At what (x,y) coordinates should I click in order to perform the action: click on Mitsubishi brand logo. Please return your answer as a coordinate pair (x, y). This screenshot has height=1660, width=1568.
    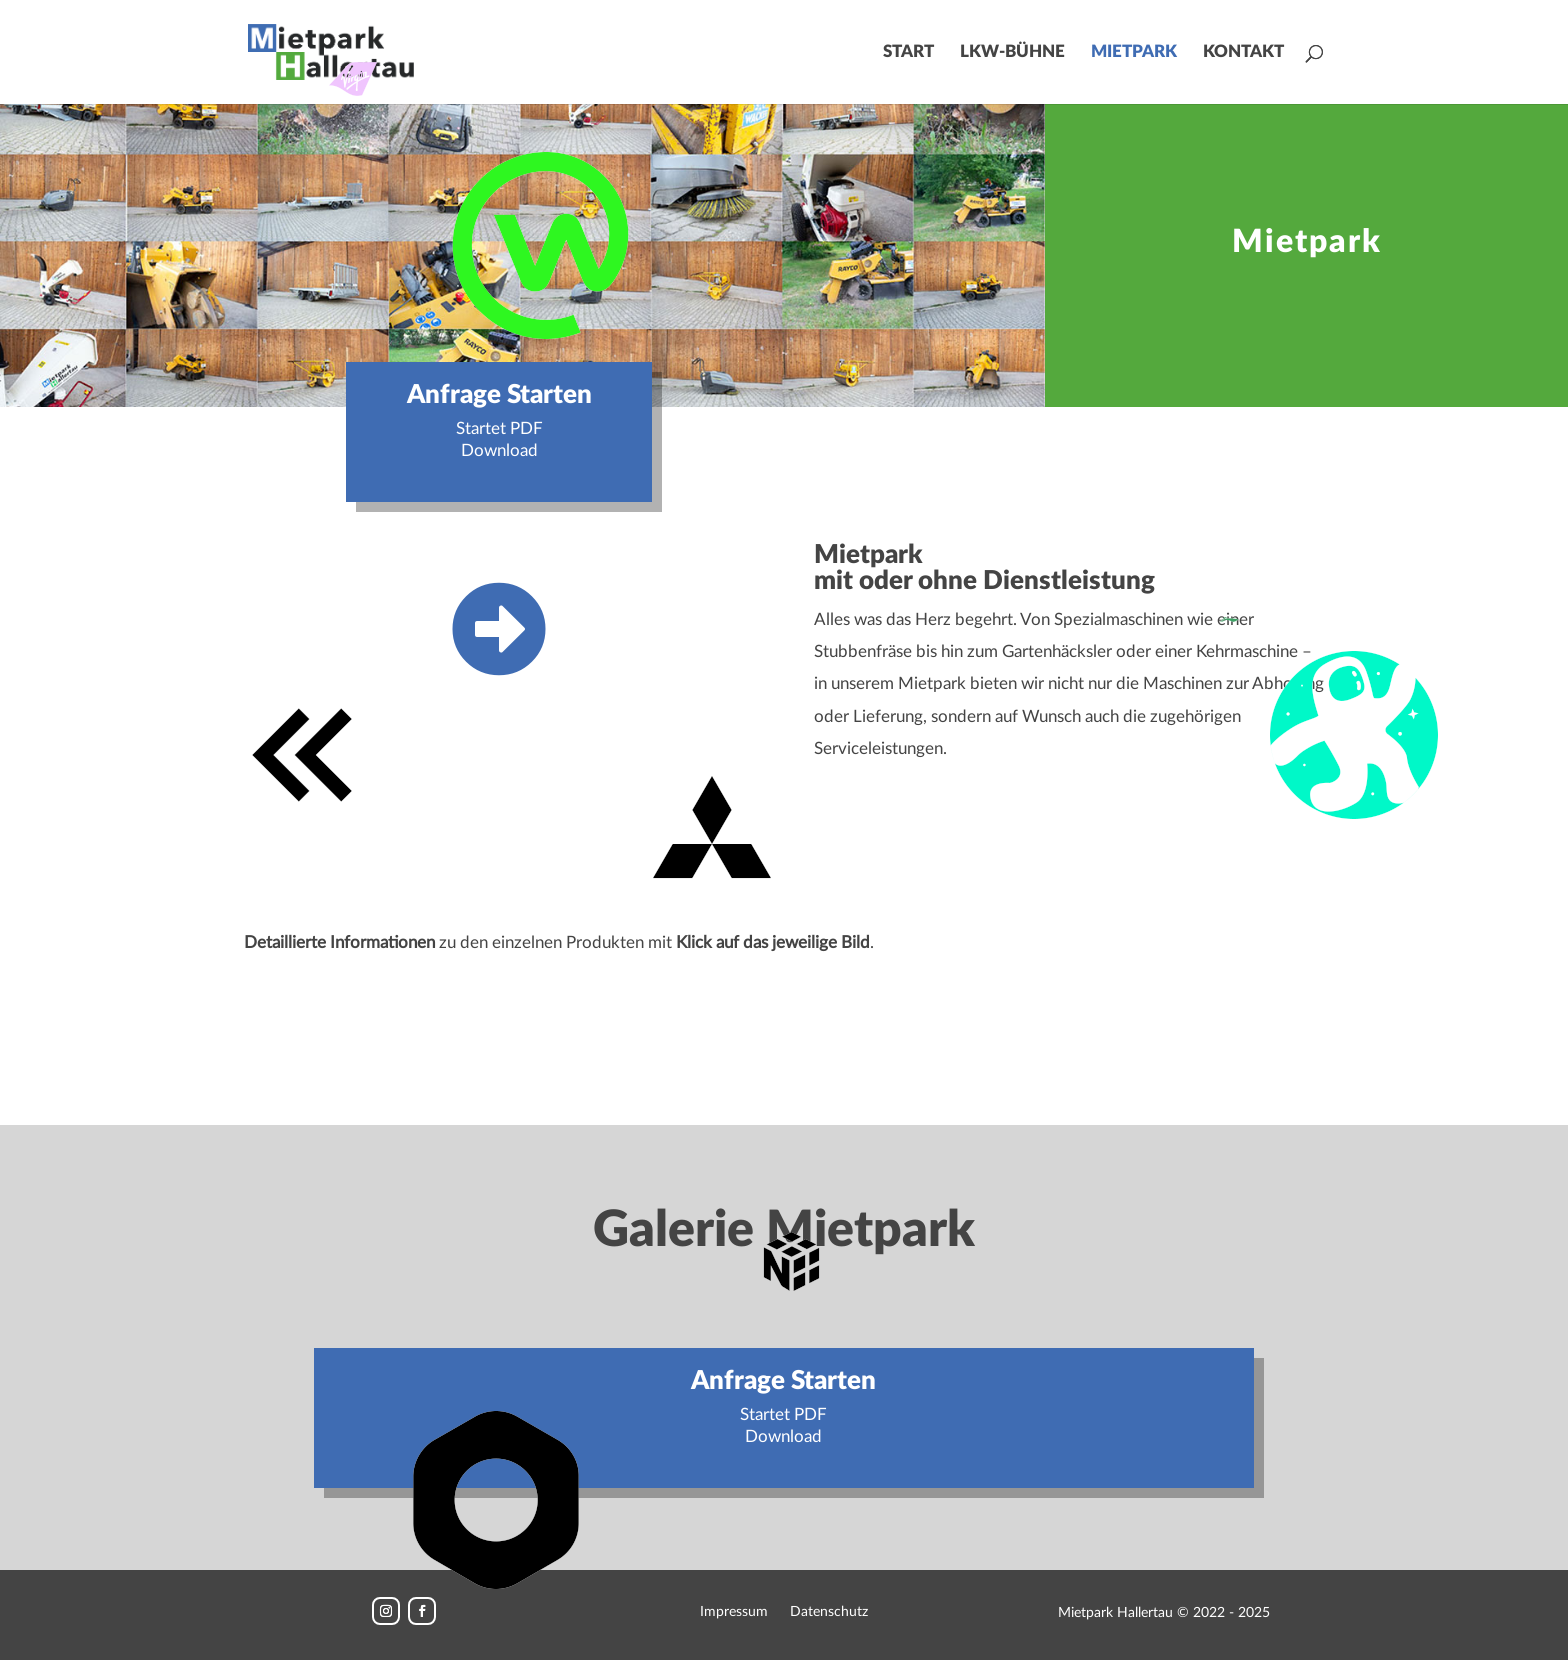
    Looking at the image, I should click on (712, 827).